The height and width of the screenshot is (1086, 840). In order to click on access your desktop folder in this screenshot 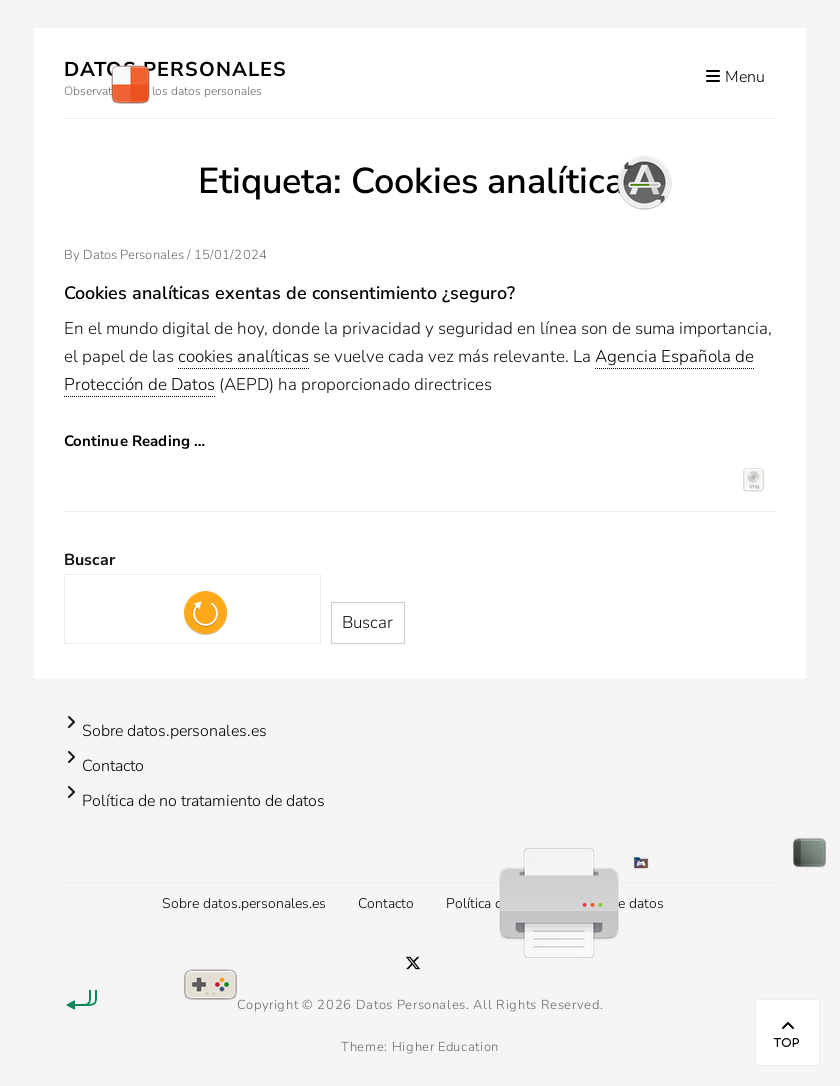, I will do `click(809, 851)`.